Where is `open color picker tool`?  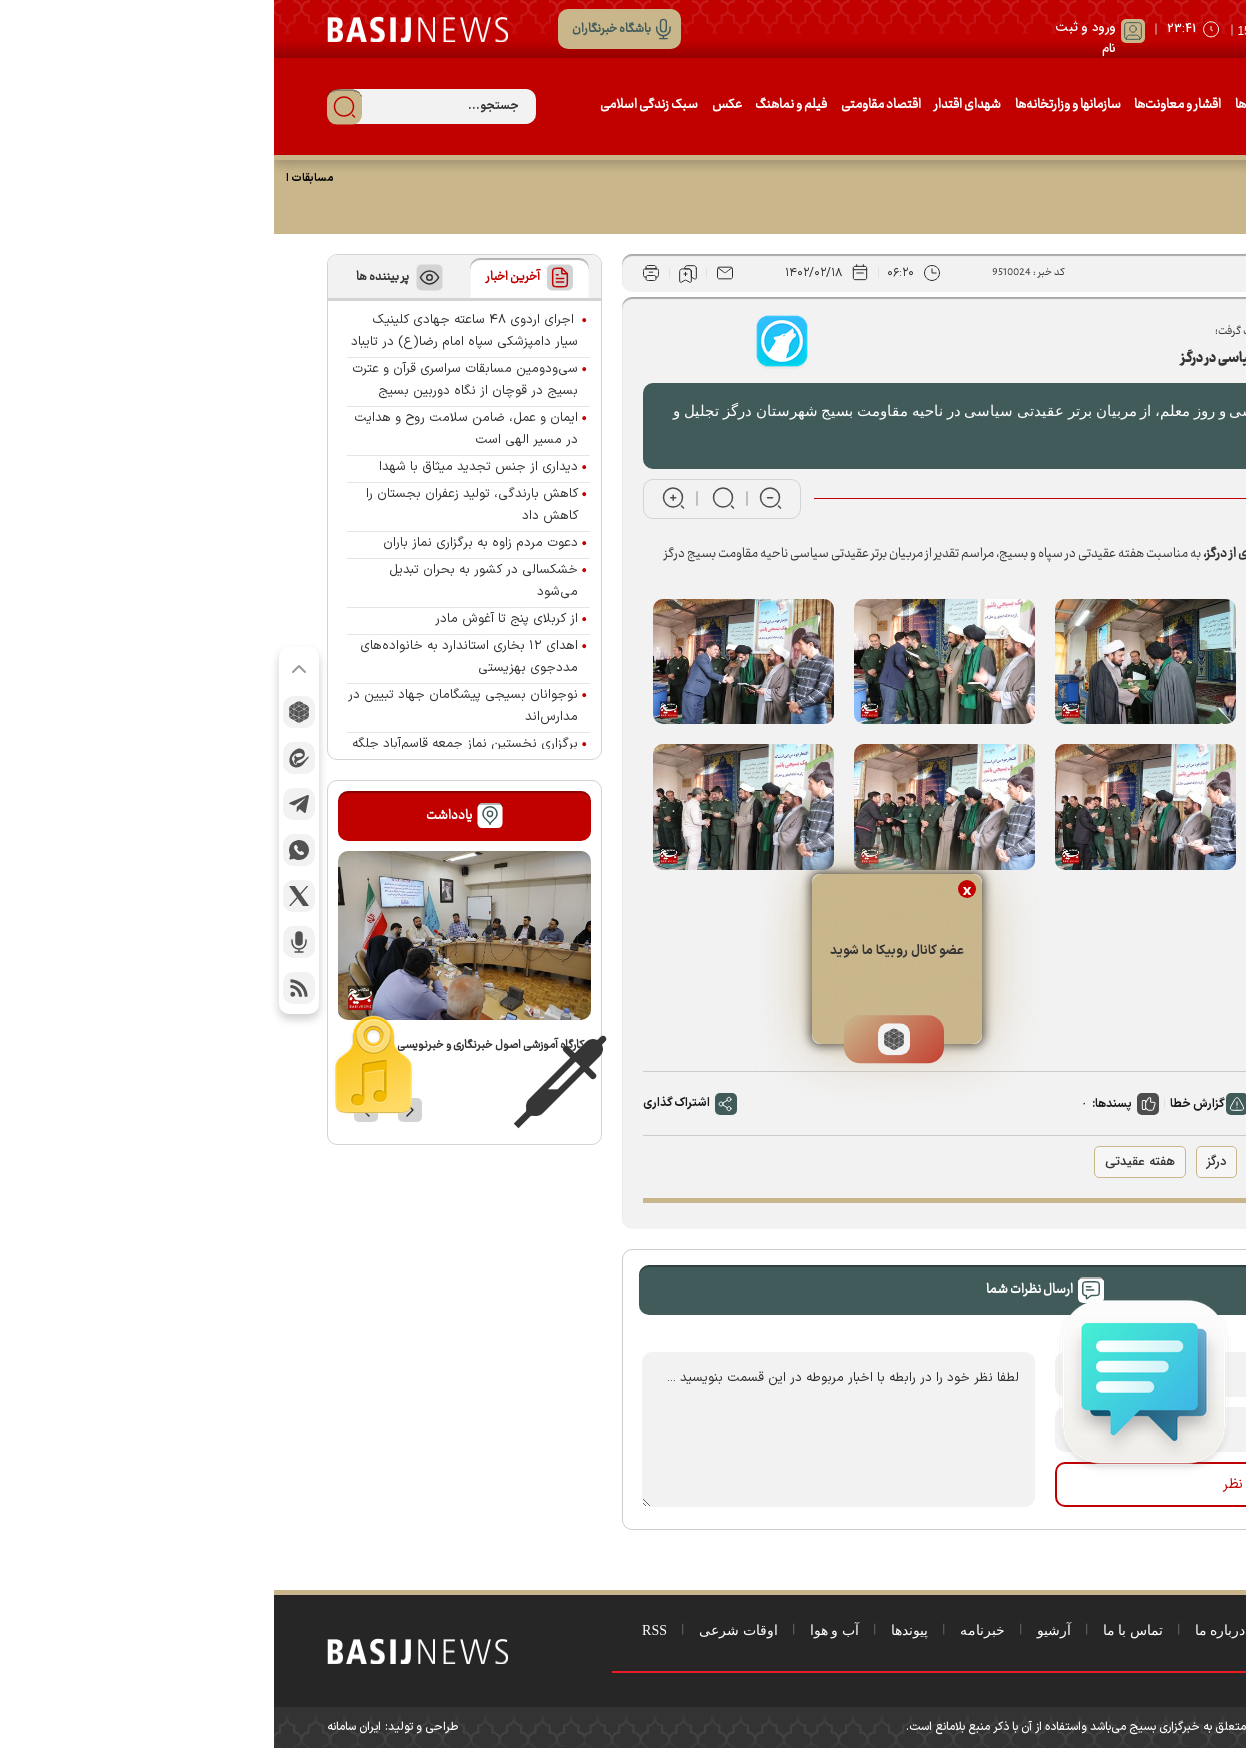 open color picker tool is located at coordinates (559, 1082).